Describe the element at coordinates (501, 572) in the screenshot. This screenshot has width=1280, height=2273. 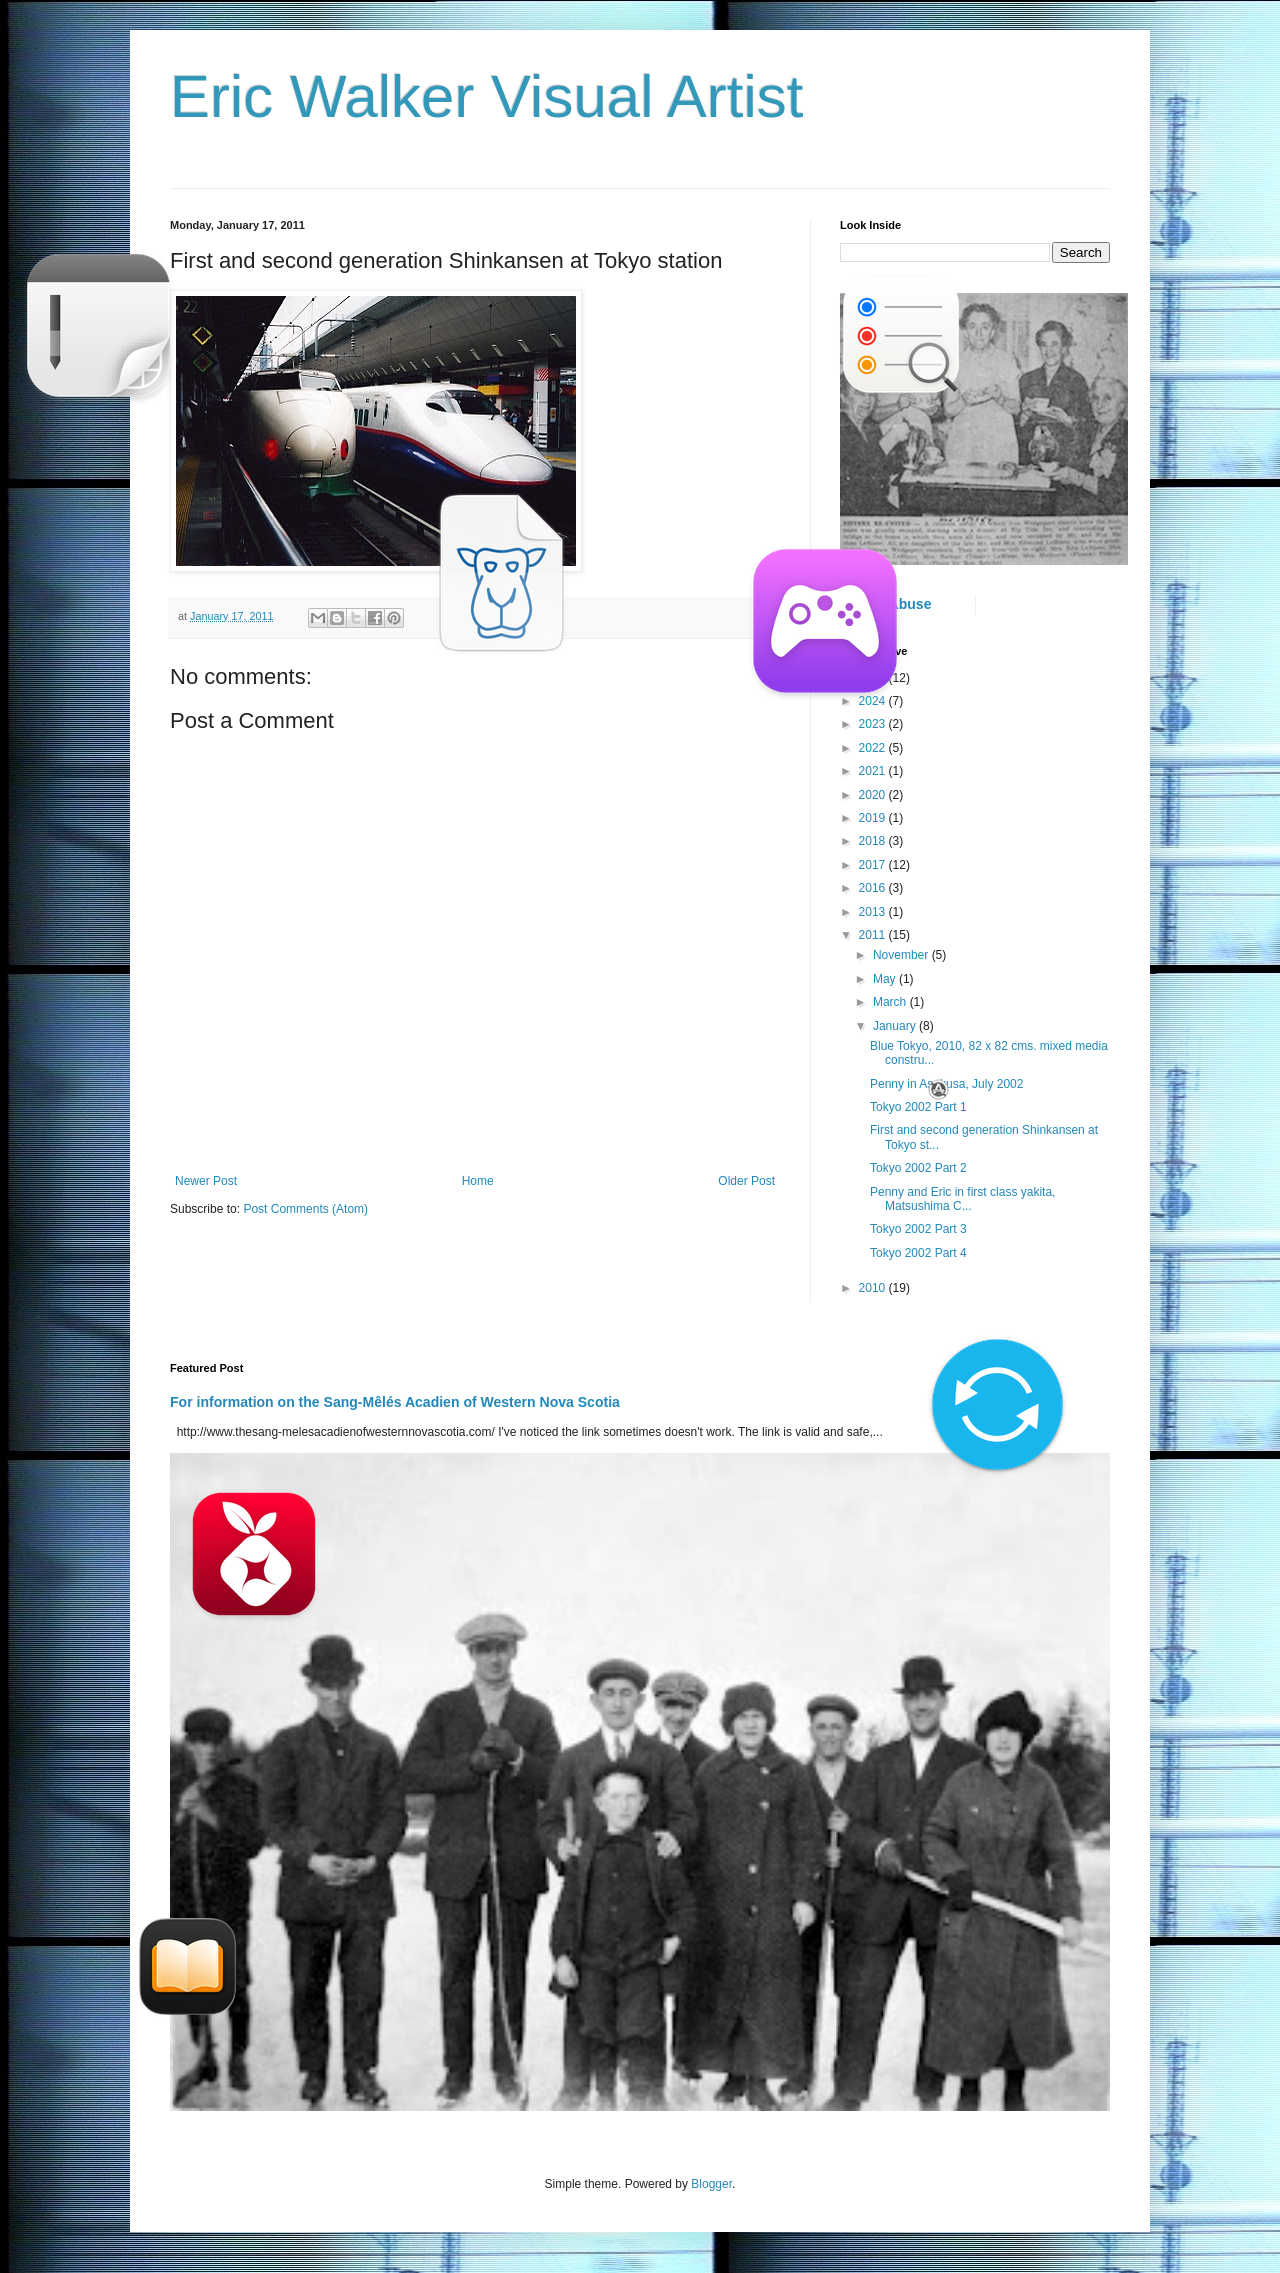
I see `a perl programming language file` at that location.